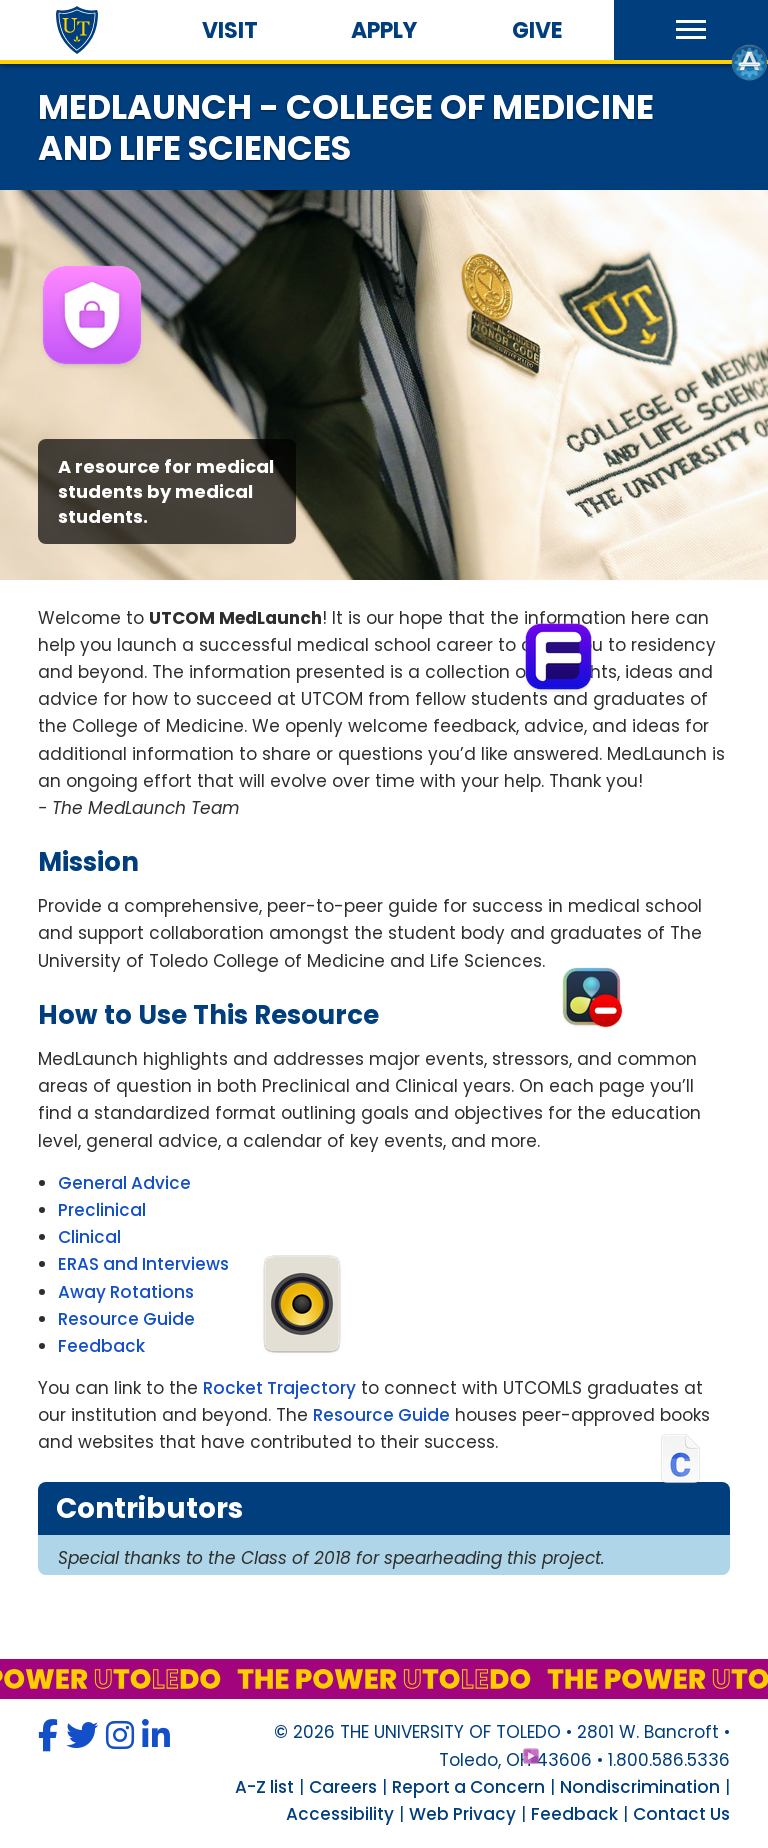 This screenshot has width=768, height=1848. Describe the element at coordinates (92, 315) in the screenshot. I see `open ente auth two-factor authentication app` at that location.